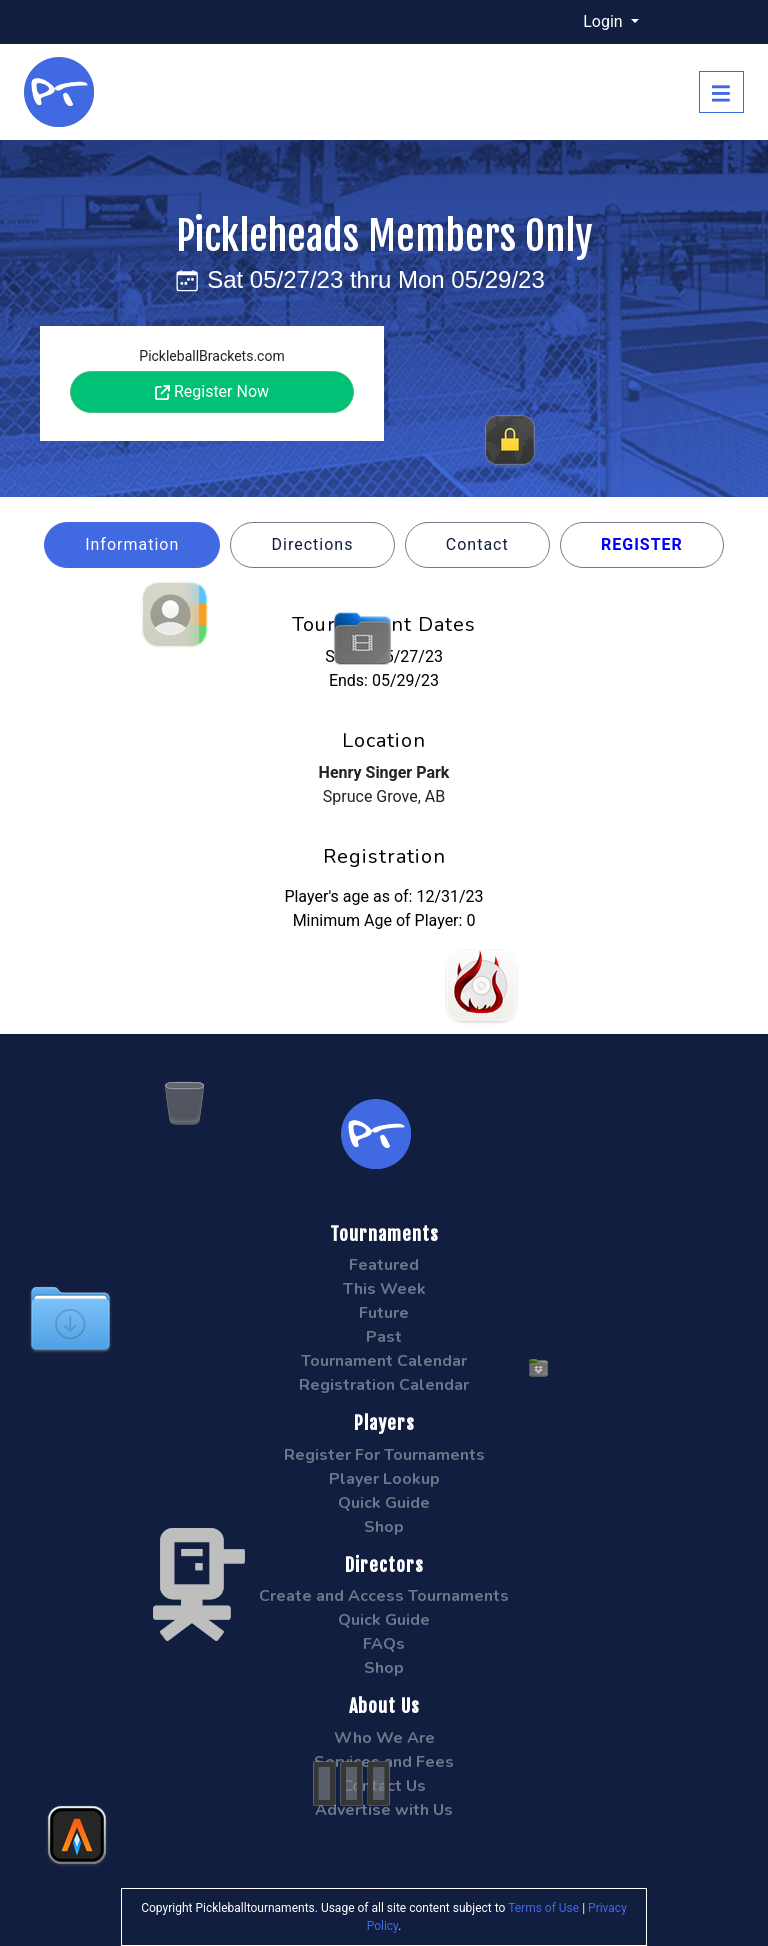 The height and width of the screenshot is (1946, 768). I want to click on switch between open workspaces or desktops, so click(351, 1783).